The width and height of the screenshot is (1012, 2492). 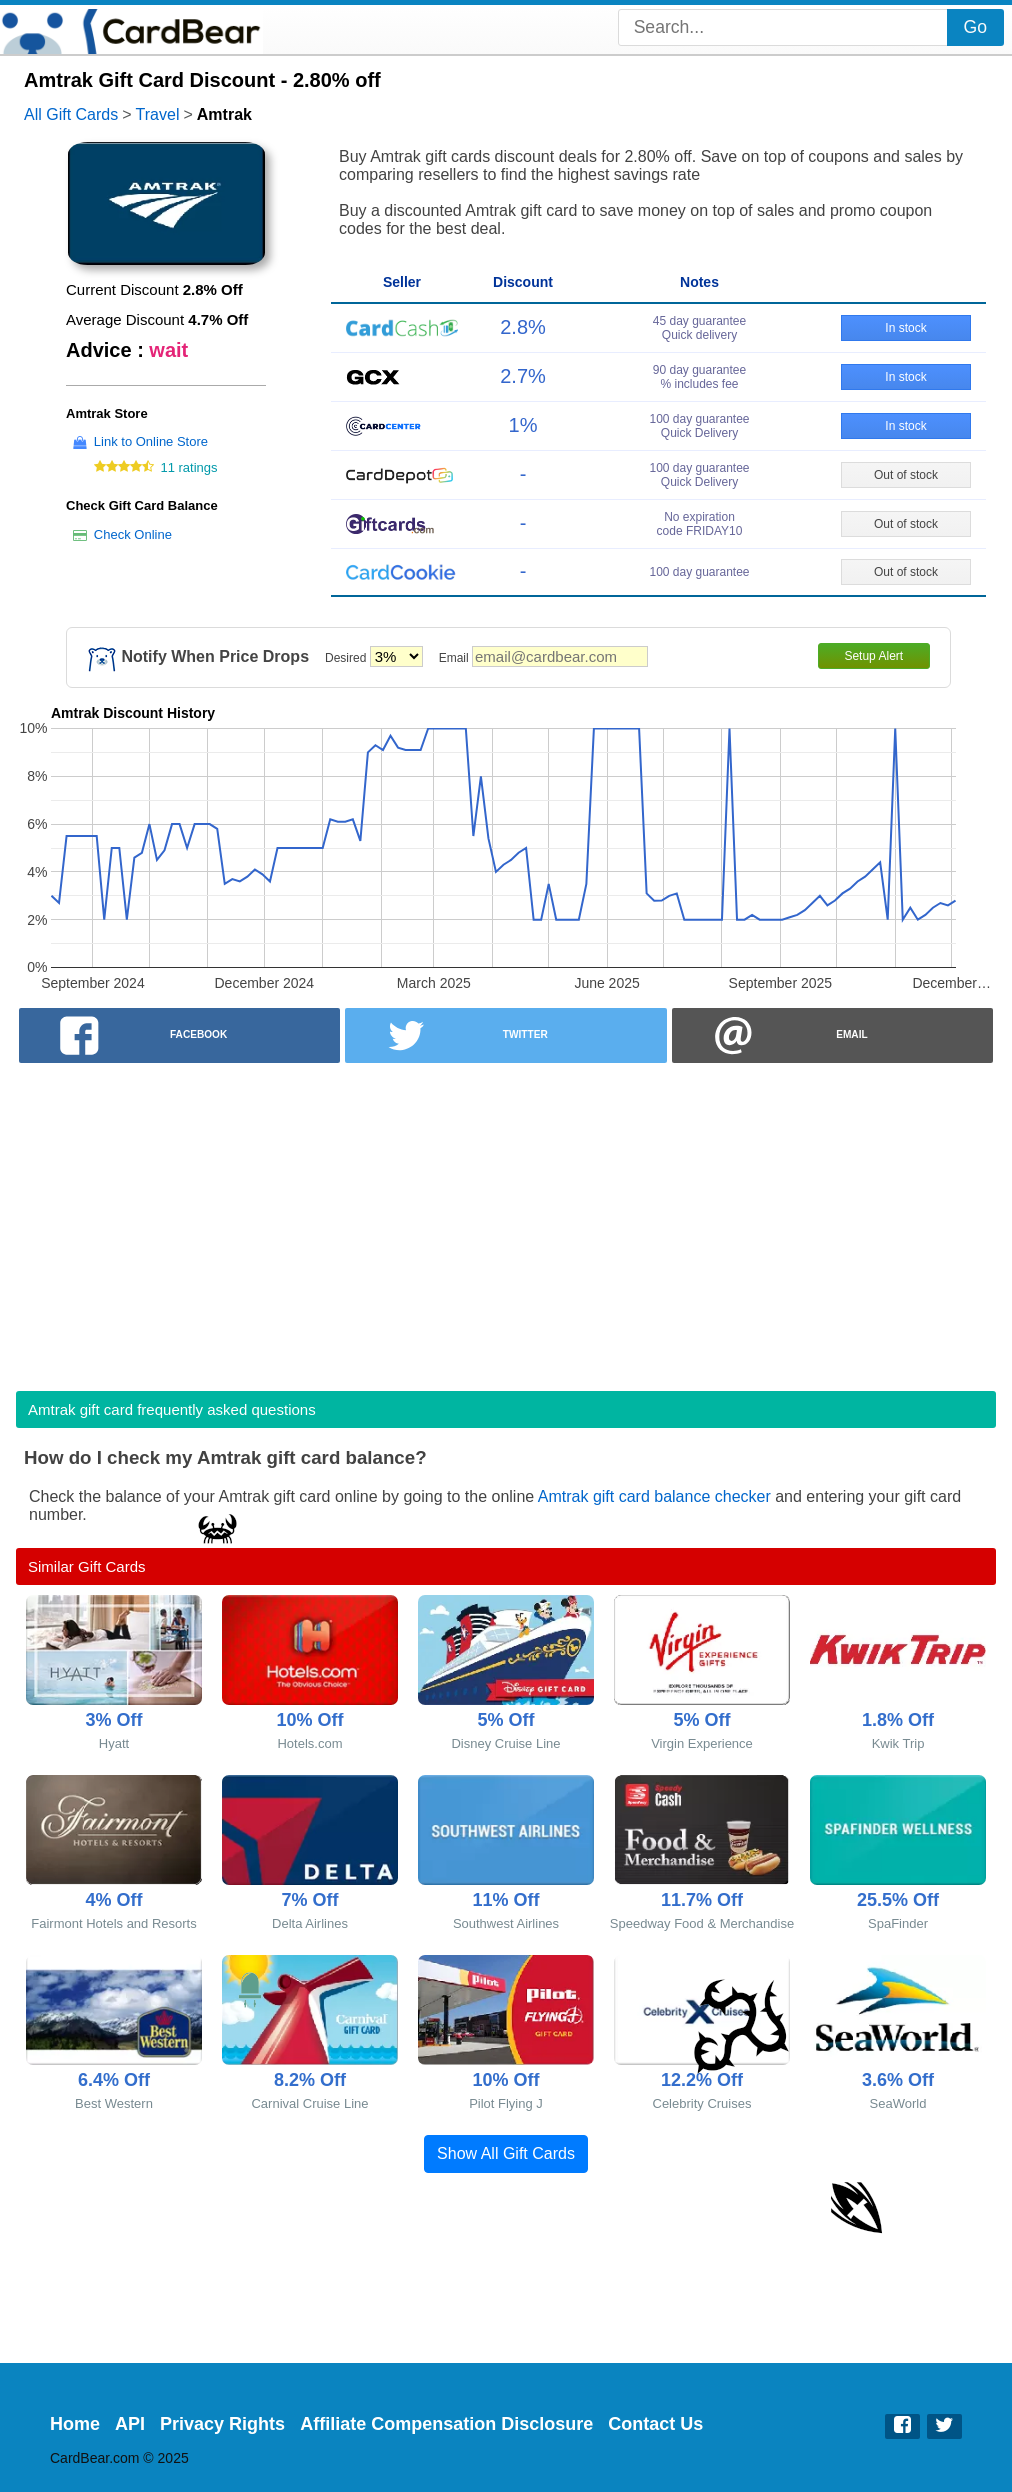 I want to click on indicates a failed or unsuccessful game action, so click(x=217, y=1529).